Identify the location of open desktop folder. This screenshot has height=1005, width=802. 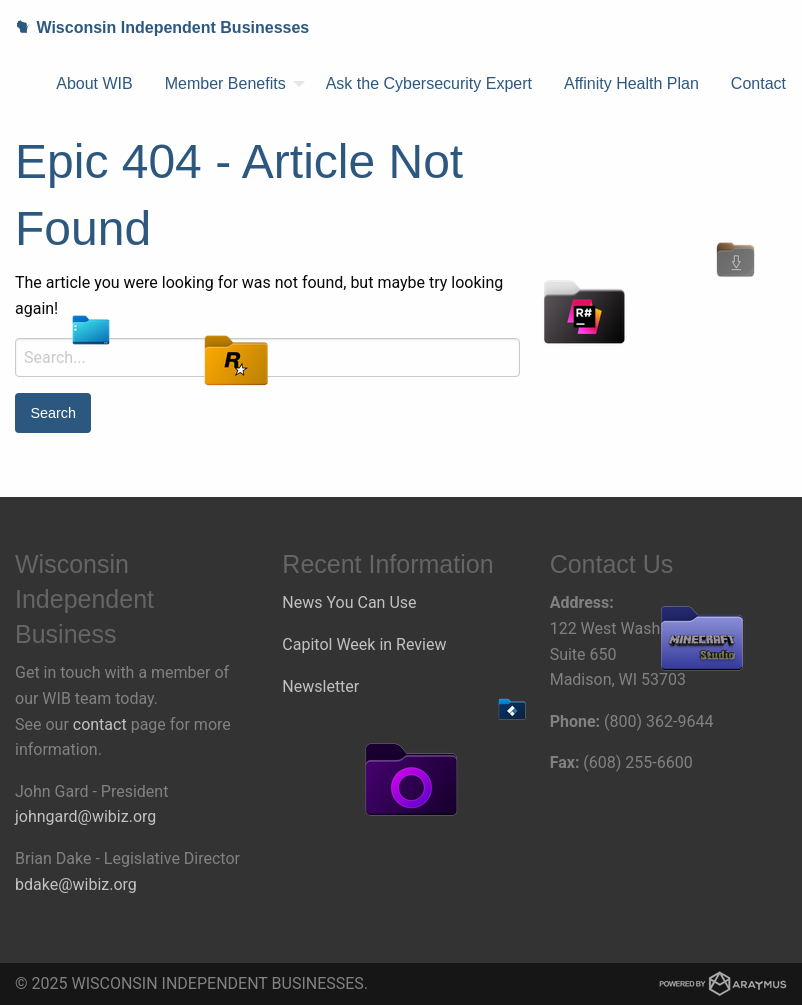
(91, 331).